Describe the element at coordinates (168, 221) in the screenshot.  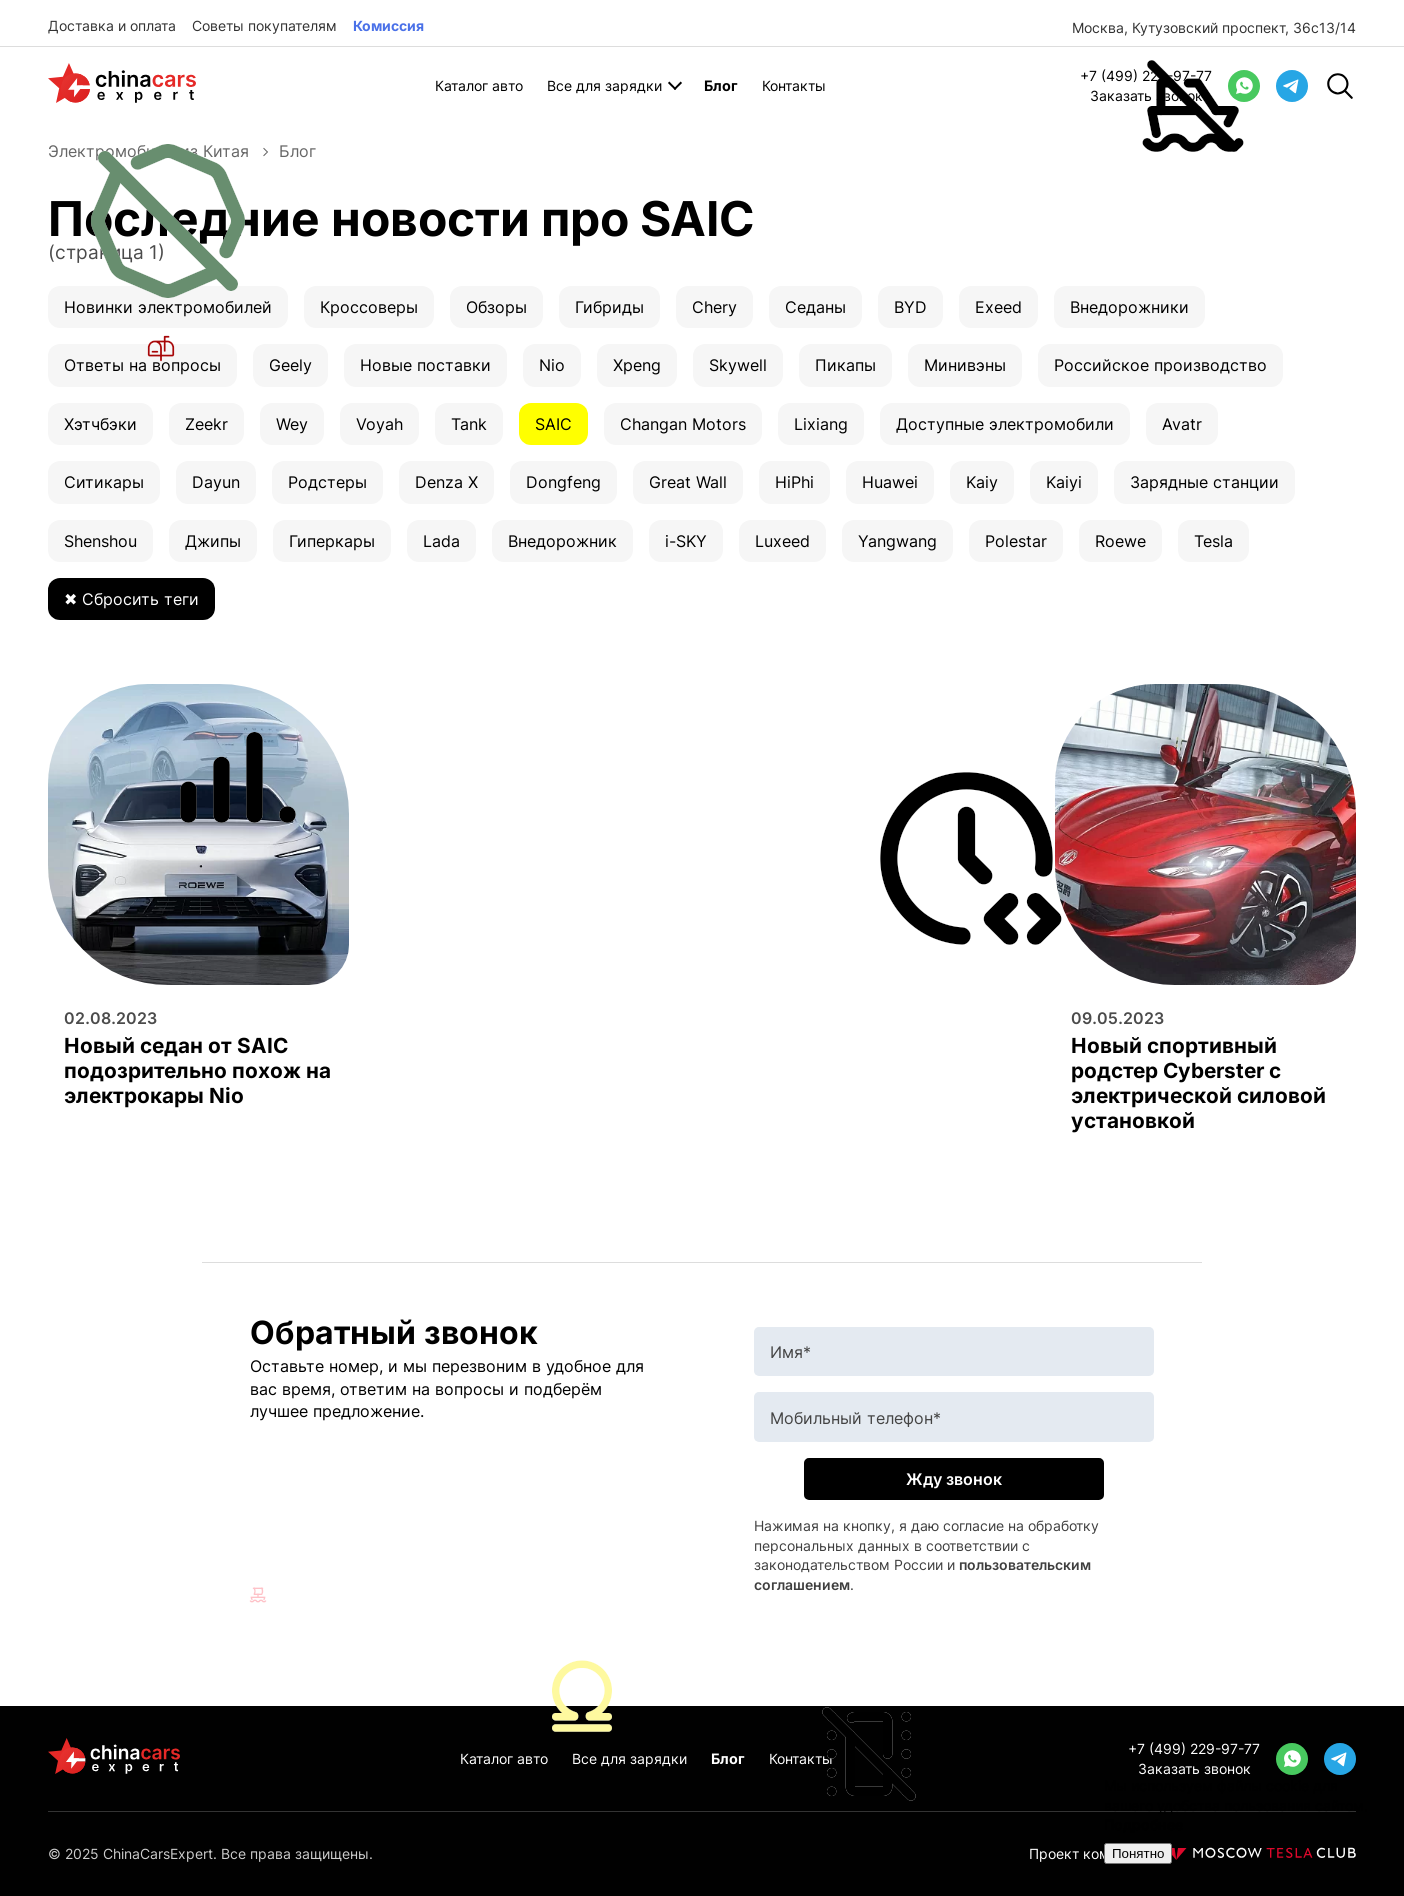
I see `indicates a blocked or prohibited action` at that location.